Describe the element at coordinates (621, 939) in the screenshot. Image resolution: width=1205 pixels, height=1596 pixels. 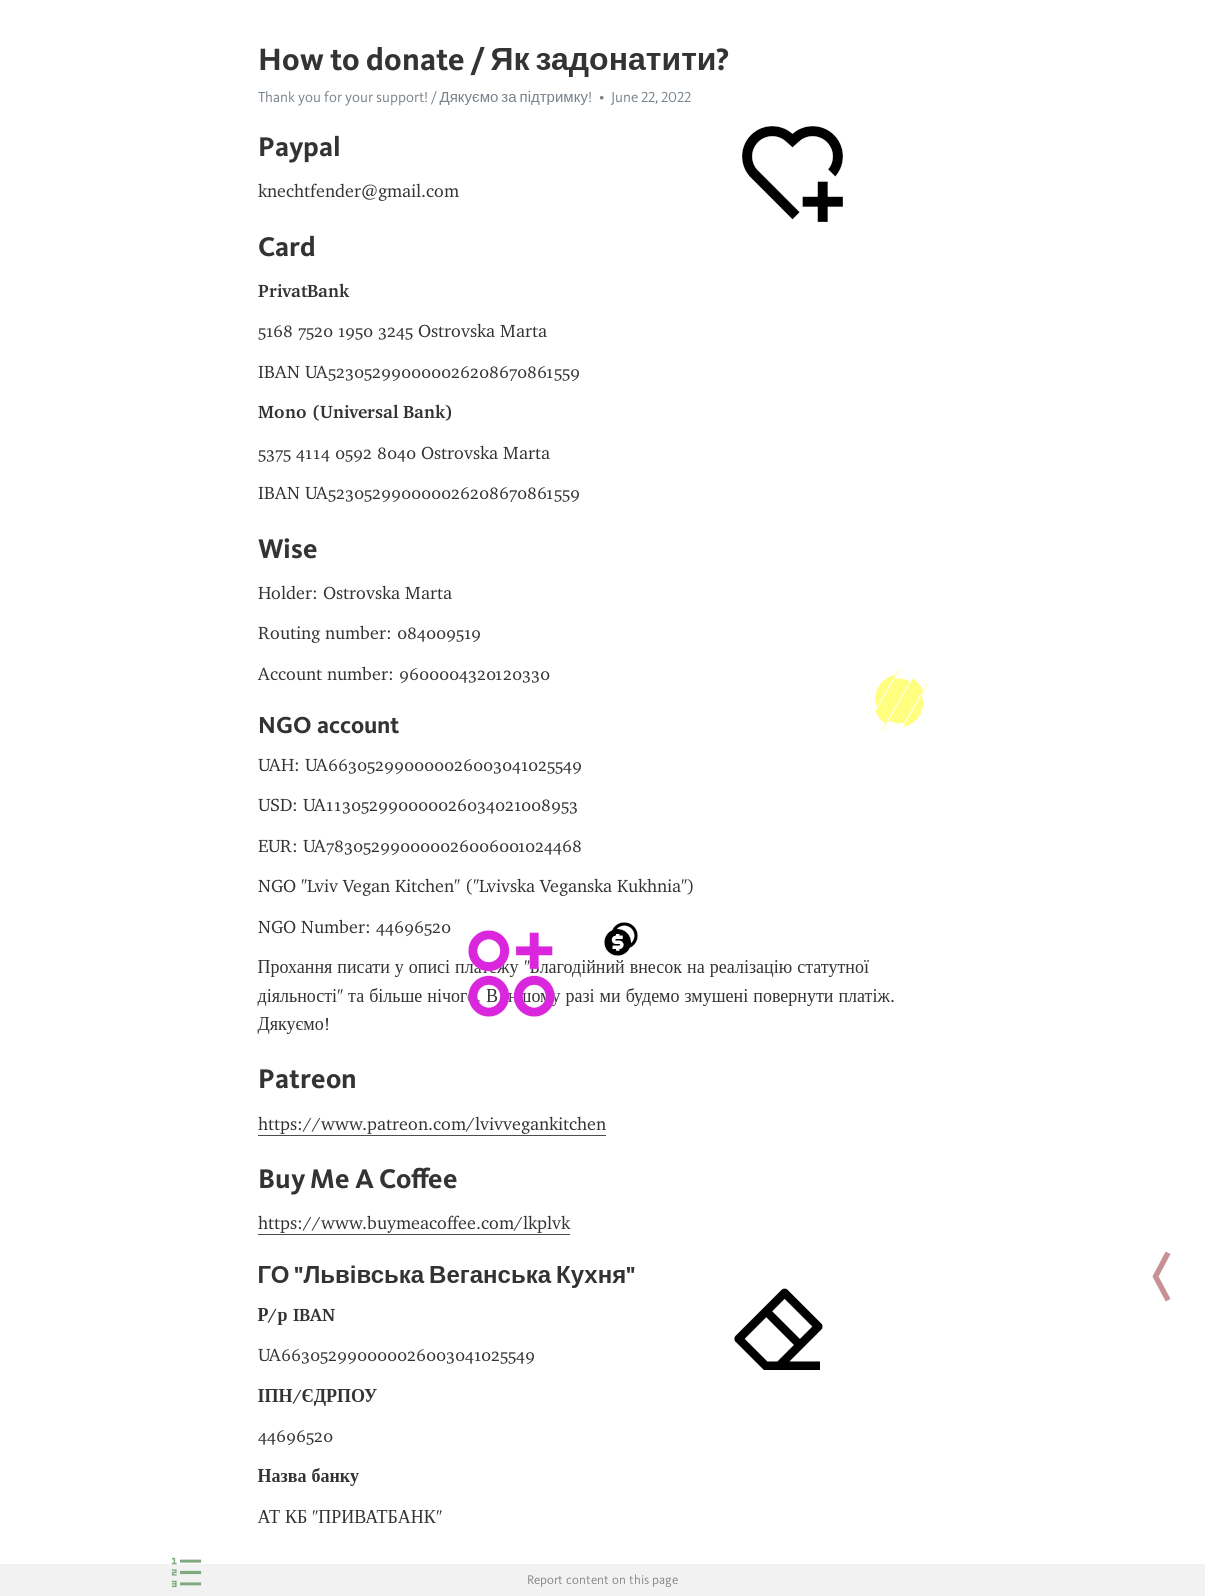
I see `view your coin balance or currency` at that location.